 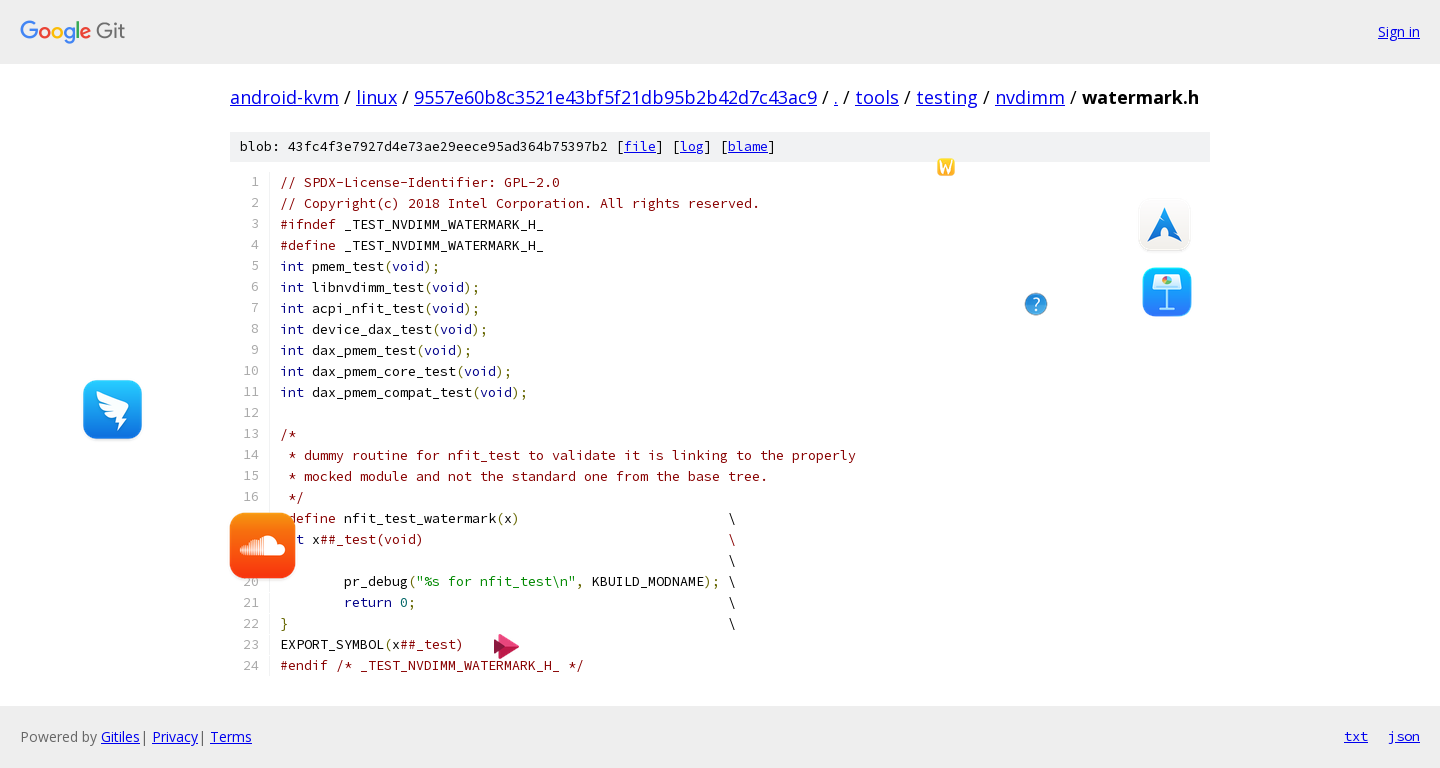 What do you see at coordinates (1164, 224) in the screenshot?
I see `open arch linux application` at bounding box center [1164, 224].